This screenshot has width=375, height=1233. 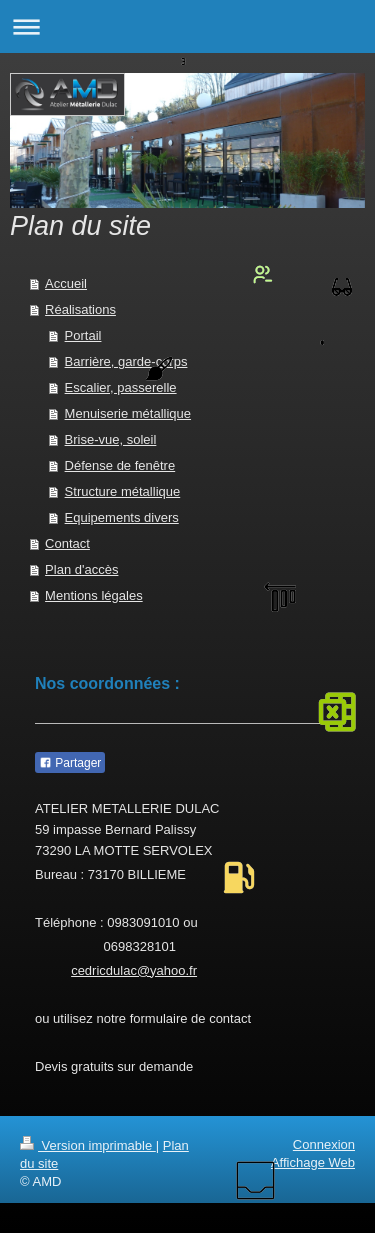 I want to click on access inbox or incoming items, so click(x=255, y=1180).